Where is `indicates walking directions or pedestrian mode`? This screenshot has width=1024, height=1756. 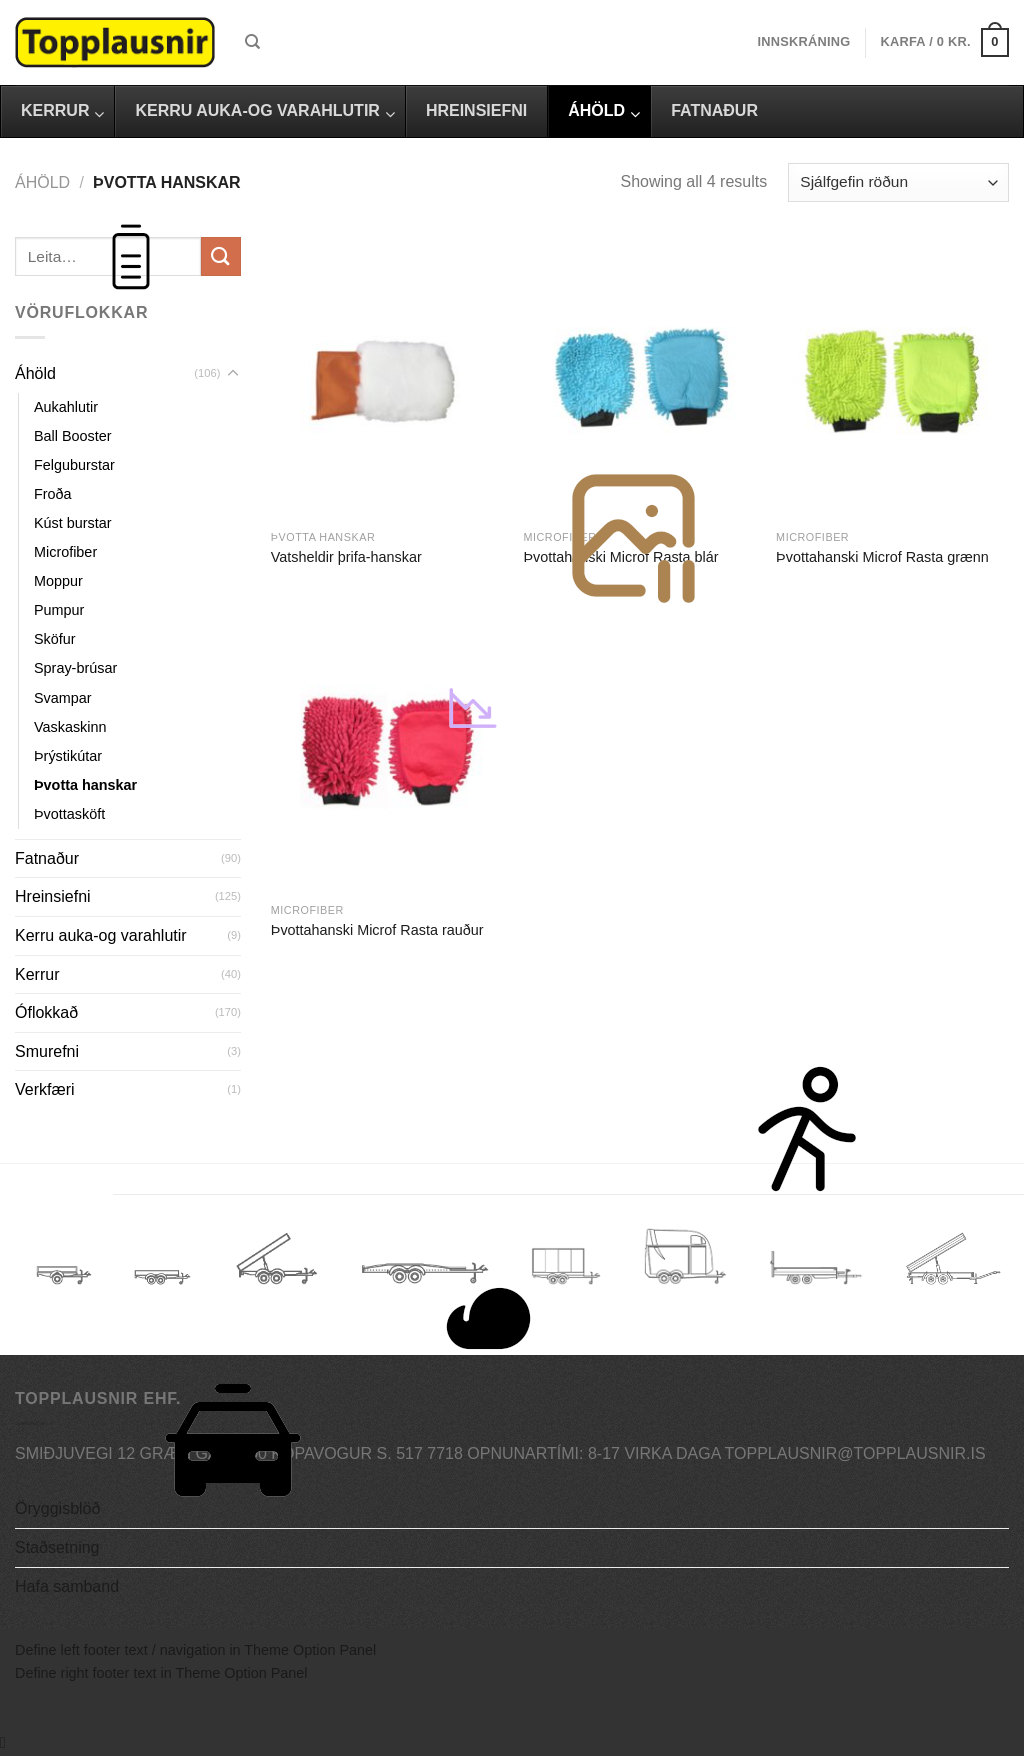 indicates walking directions or pedestrian mode is located at coordinates (807, 1129).